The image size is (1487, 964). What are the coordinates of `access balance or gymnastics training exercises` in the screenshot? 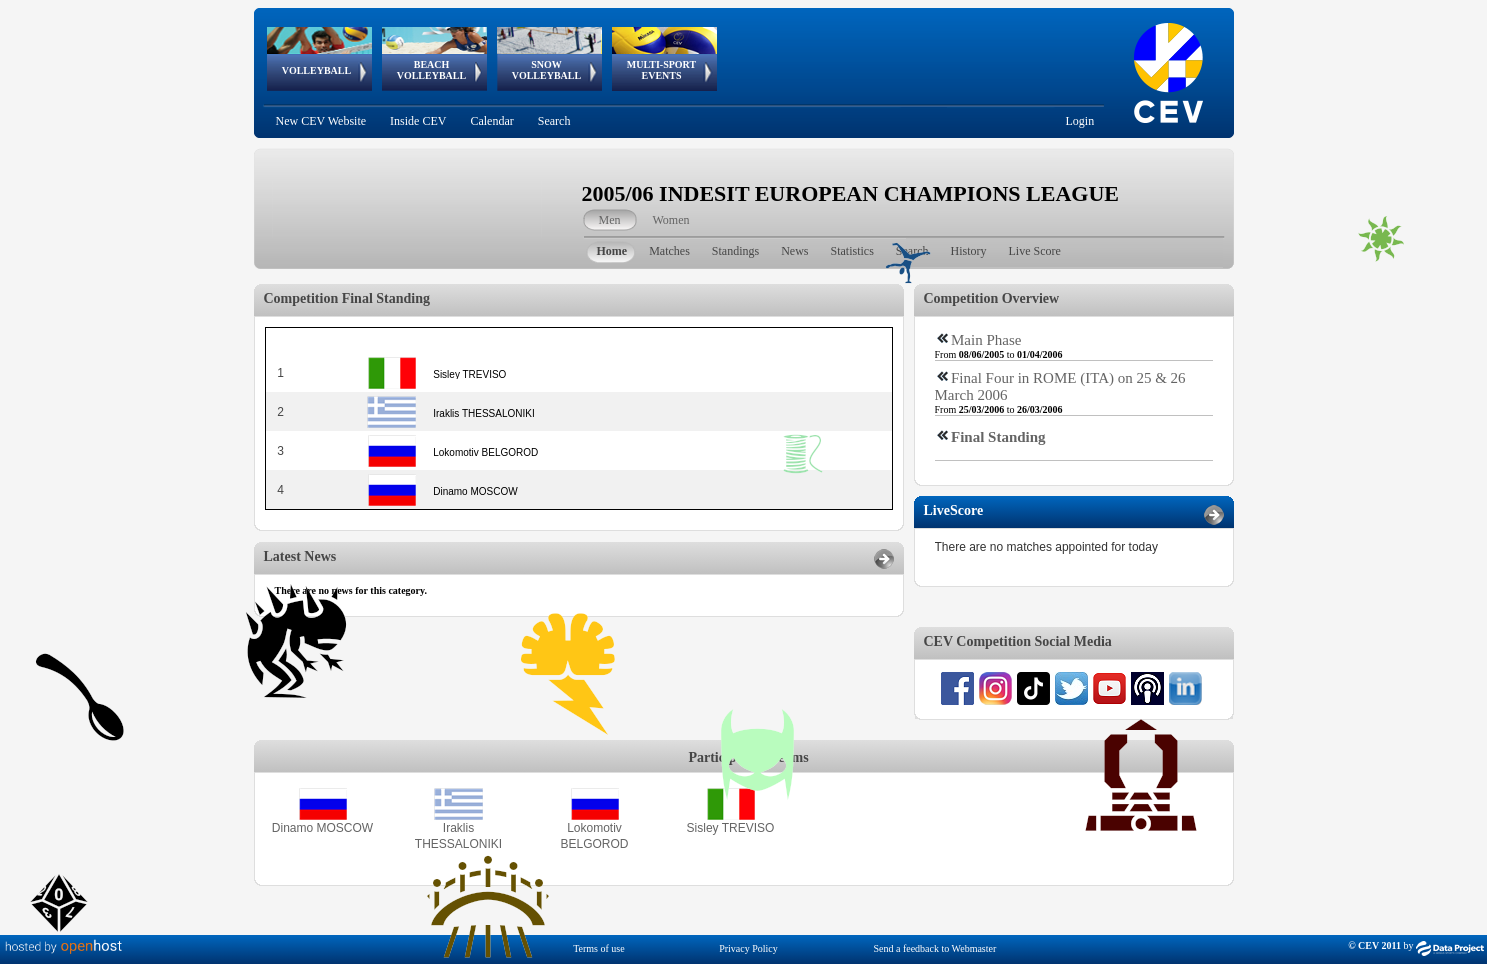 It's located at (908, 263).